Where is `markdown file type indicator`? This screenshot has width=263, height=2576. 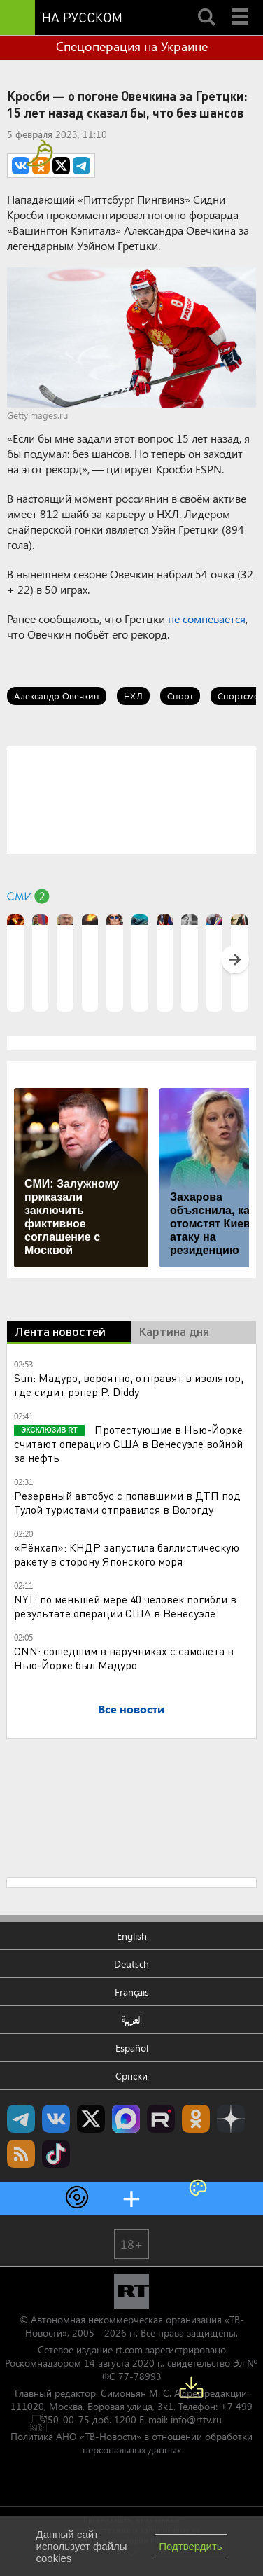
markdown file type indicator is located at coordinates (38, 2423).